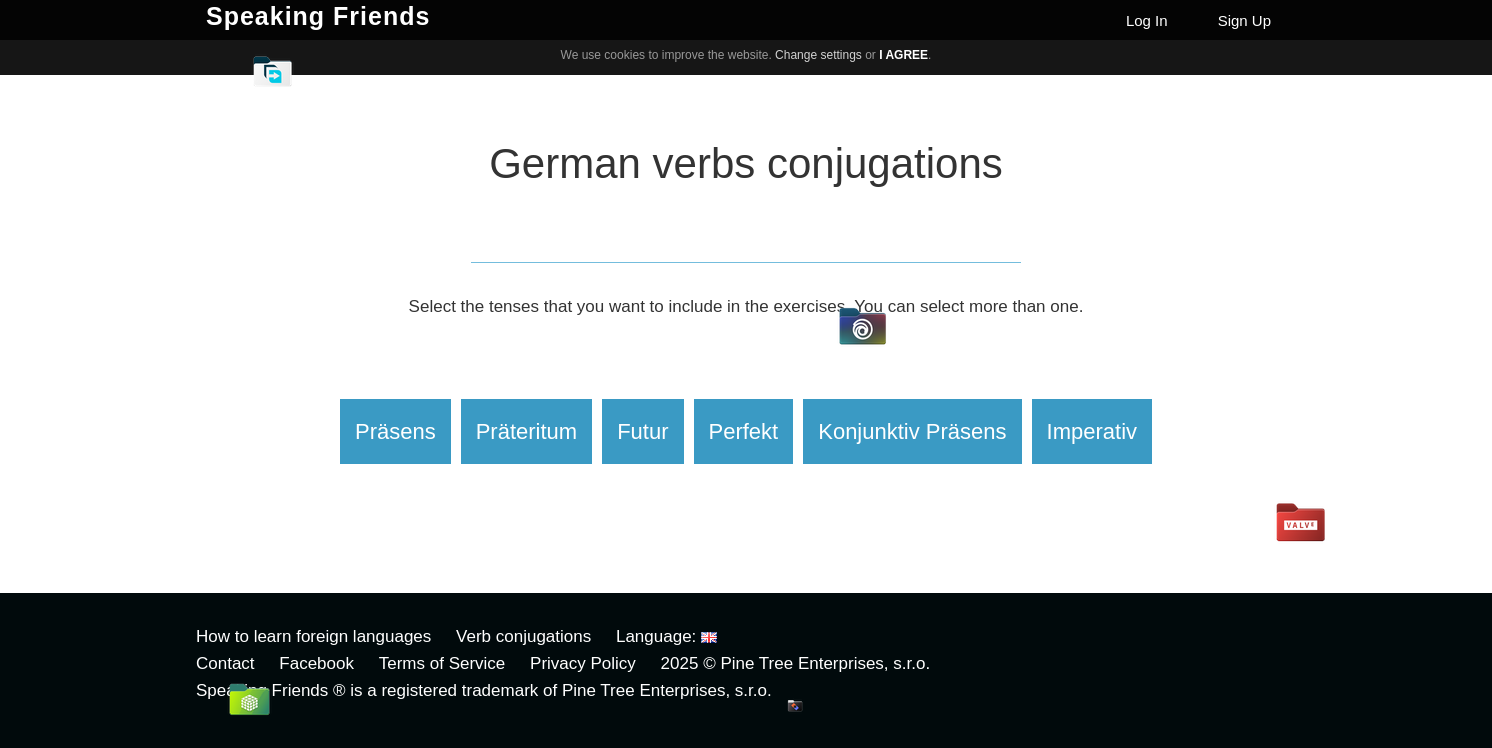 Image resolution: width=1492 pixels, height=748 pixels. I want to click on open free download manager downloads folder, so click(272, 72).